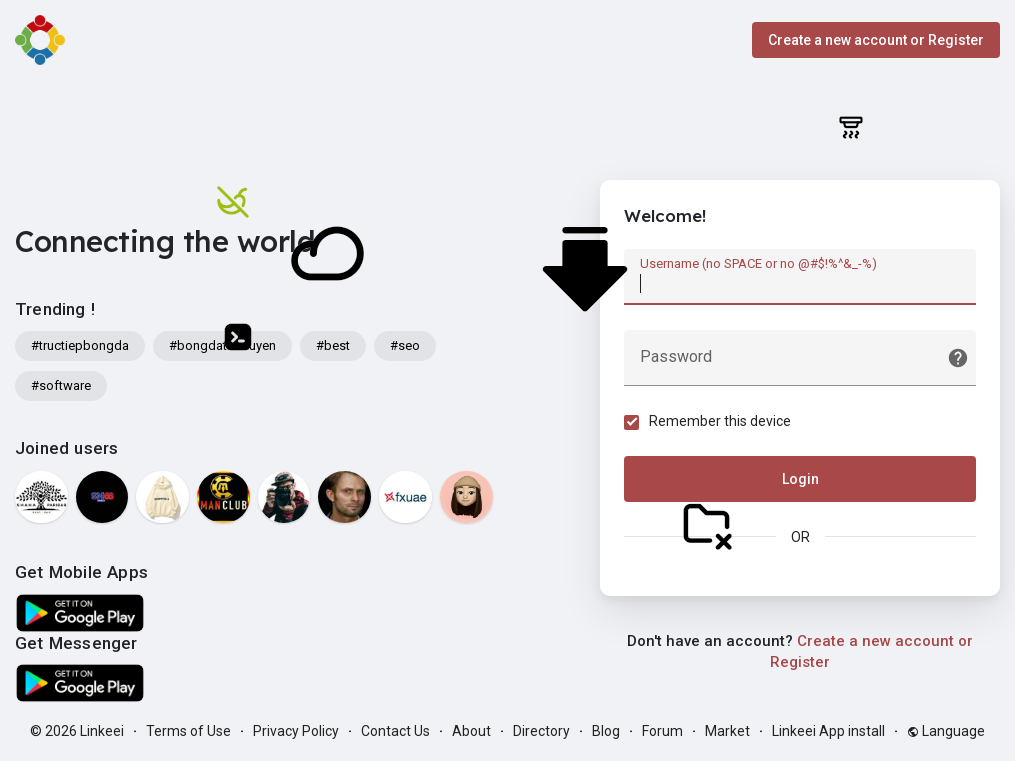 This screenshot has width=1015, height=761. Describe the element at coordinates (585, 266) in the screenshot. I see `download file or content` at that location.